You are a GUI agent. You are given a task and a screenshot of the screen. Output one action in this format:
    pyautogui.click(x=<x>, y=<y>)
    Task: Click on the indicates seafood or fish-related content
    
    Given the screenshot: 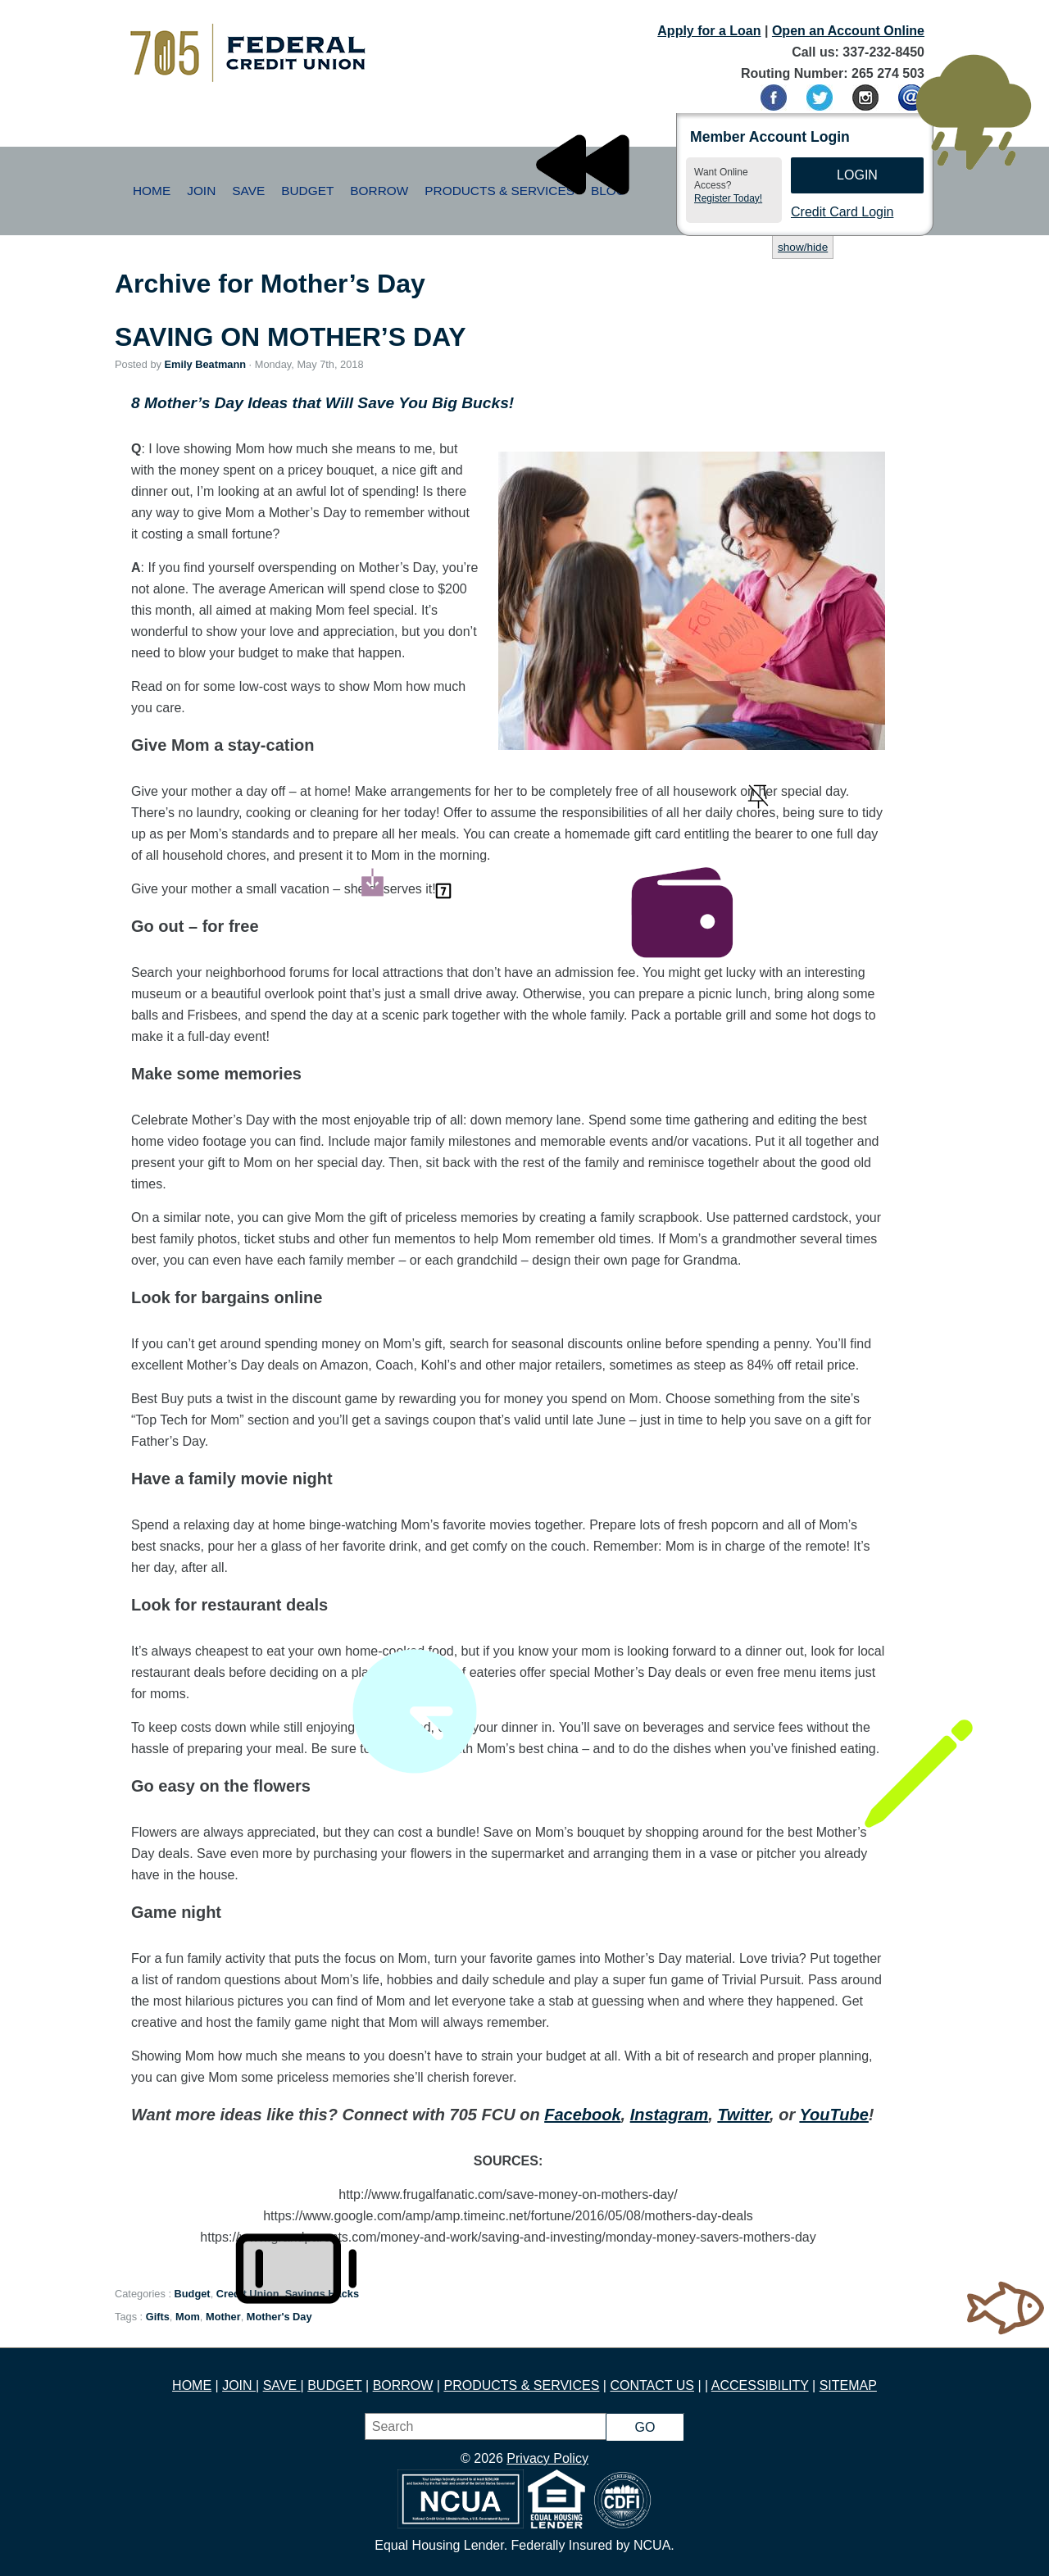 What is the action you would take?
    pyautogui.click(x=1006, y=2308)
    